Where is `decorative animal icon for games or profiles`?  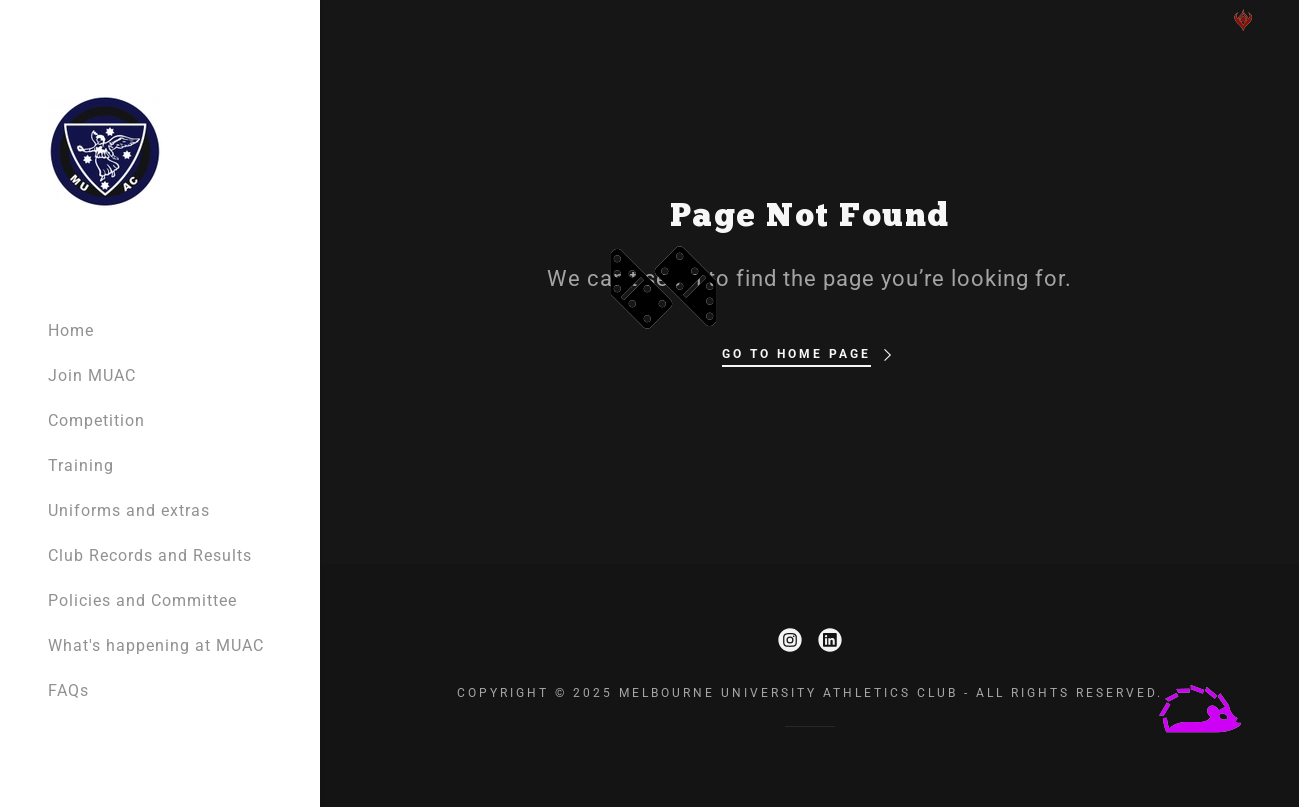 decorative animal icon for games or profiles is located at coordinates (1200, 709).